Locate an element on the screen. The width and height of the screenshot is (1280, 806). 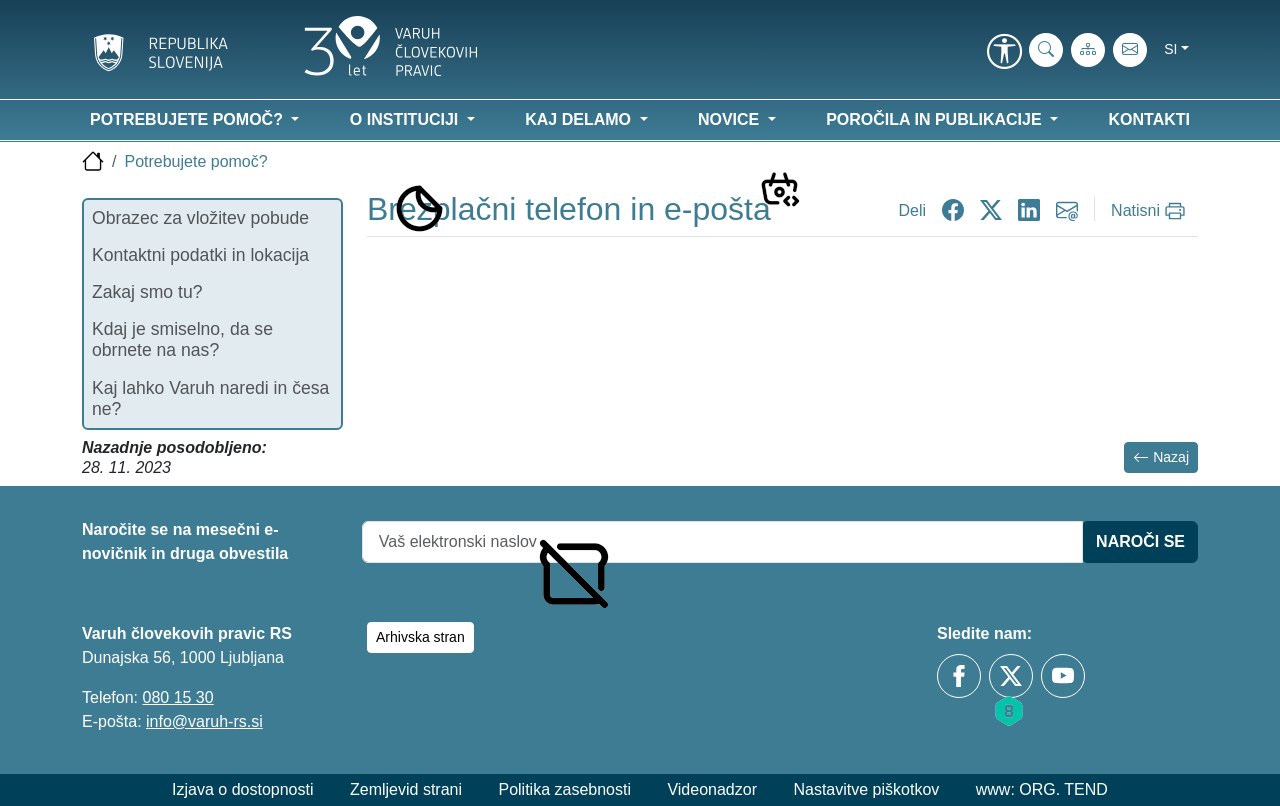
indicates step 8 in a multi-step process is located at coordinates (1009, 711).